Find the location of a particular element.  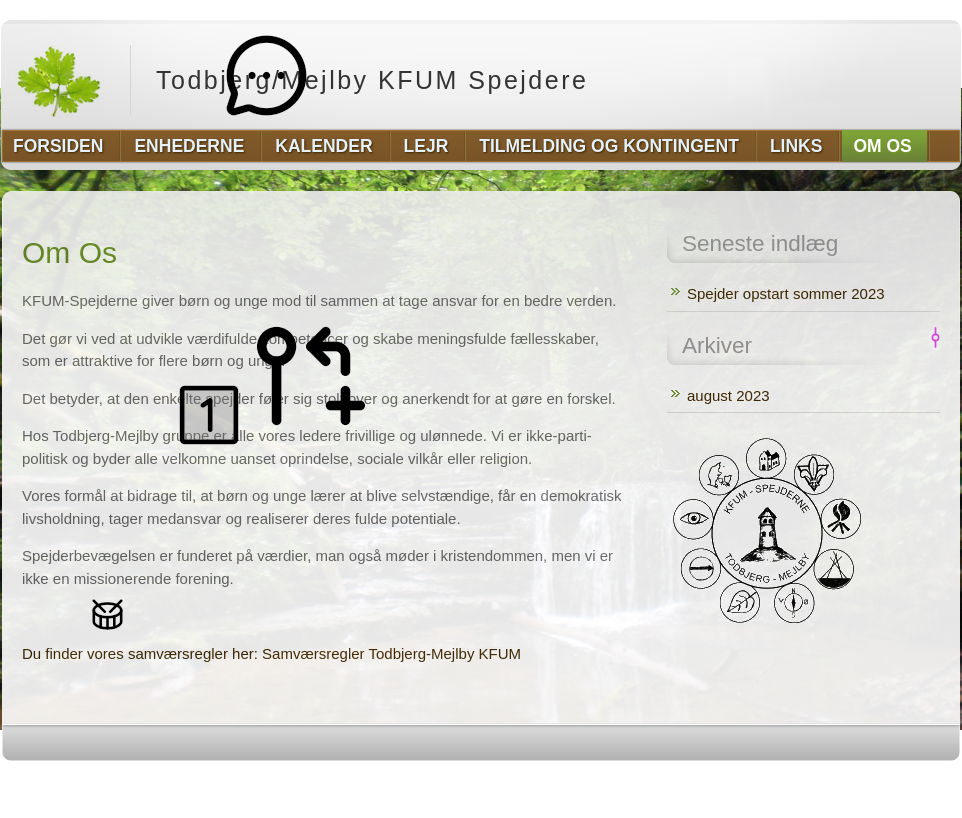

open chat or messaging is located at coordinates (266, 75).